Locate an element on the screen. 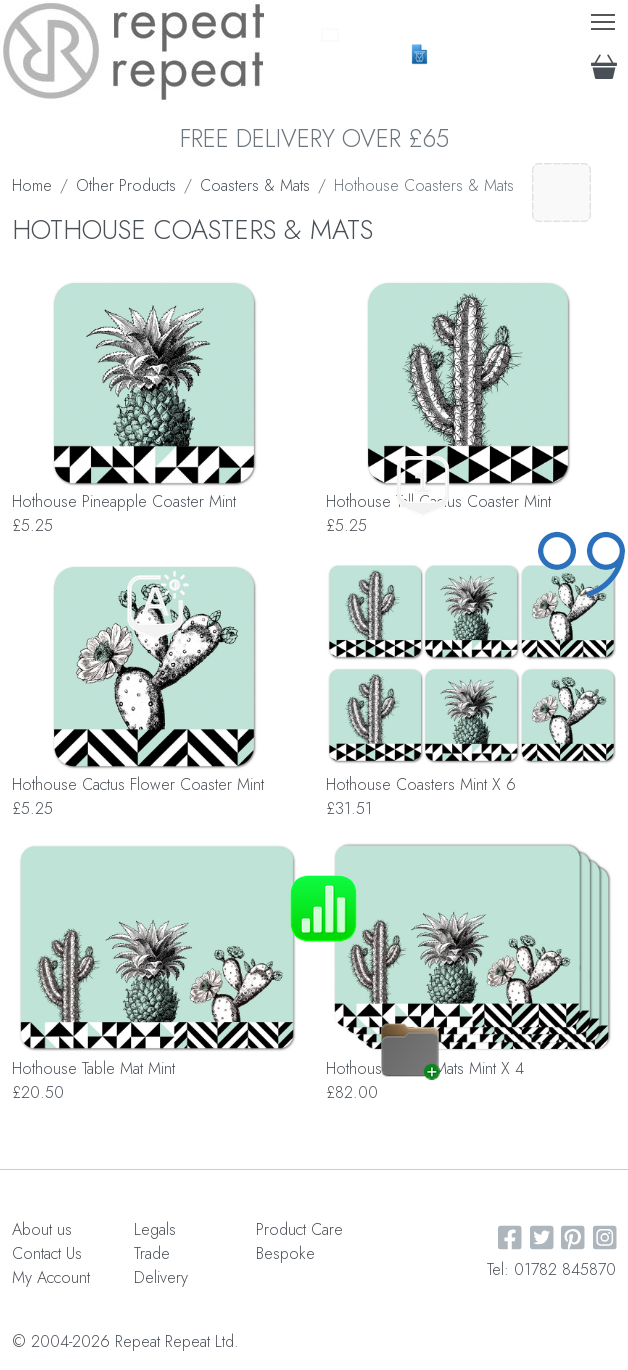 Image resolution: width=628 pixels, height=1370 pixels. open LibreOffice Calc spreadsheet application is located at coordinates (323, 908).